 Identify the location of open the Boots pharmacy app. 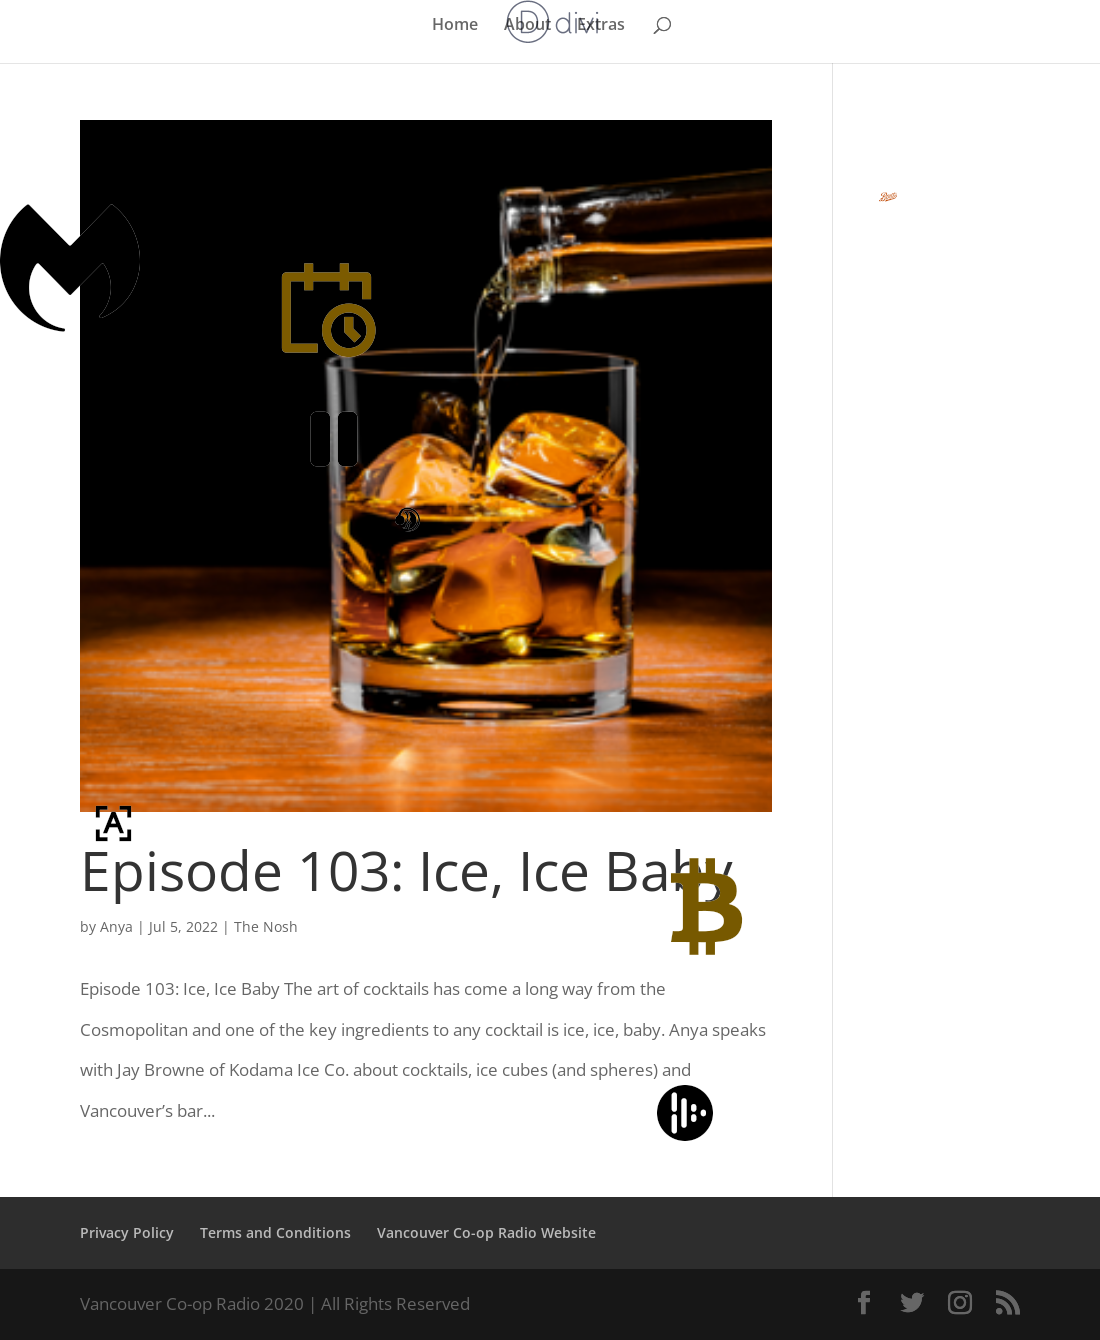
(888, 197).